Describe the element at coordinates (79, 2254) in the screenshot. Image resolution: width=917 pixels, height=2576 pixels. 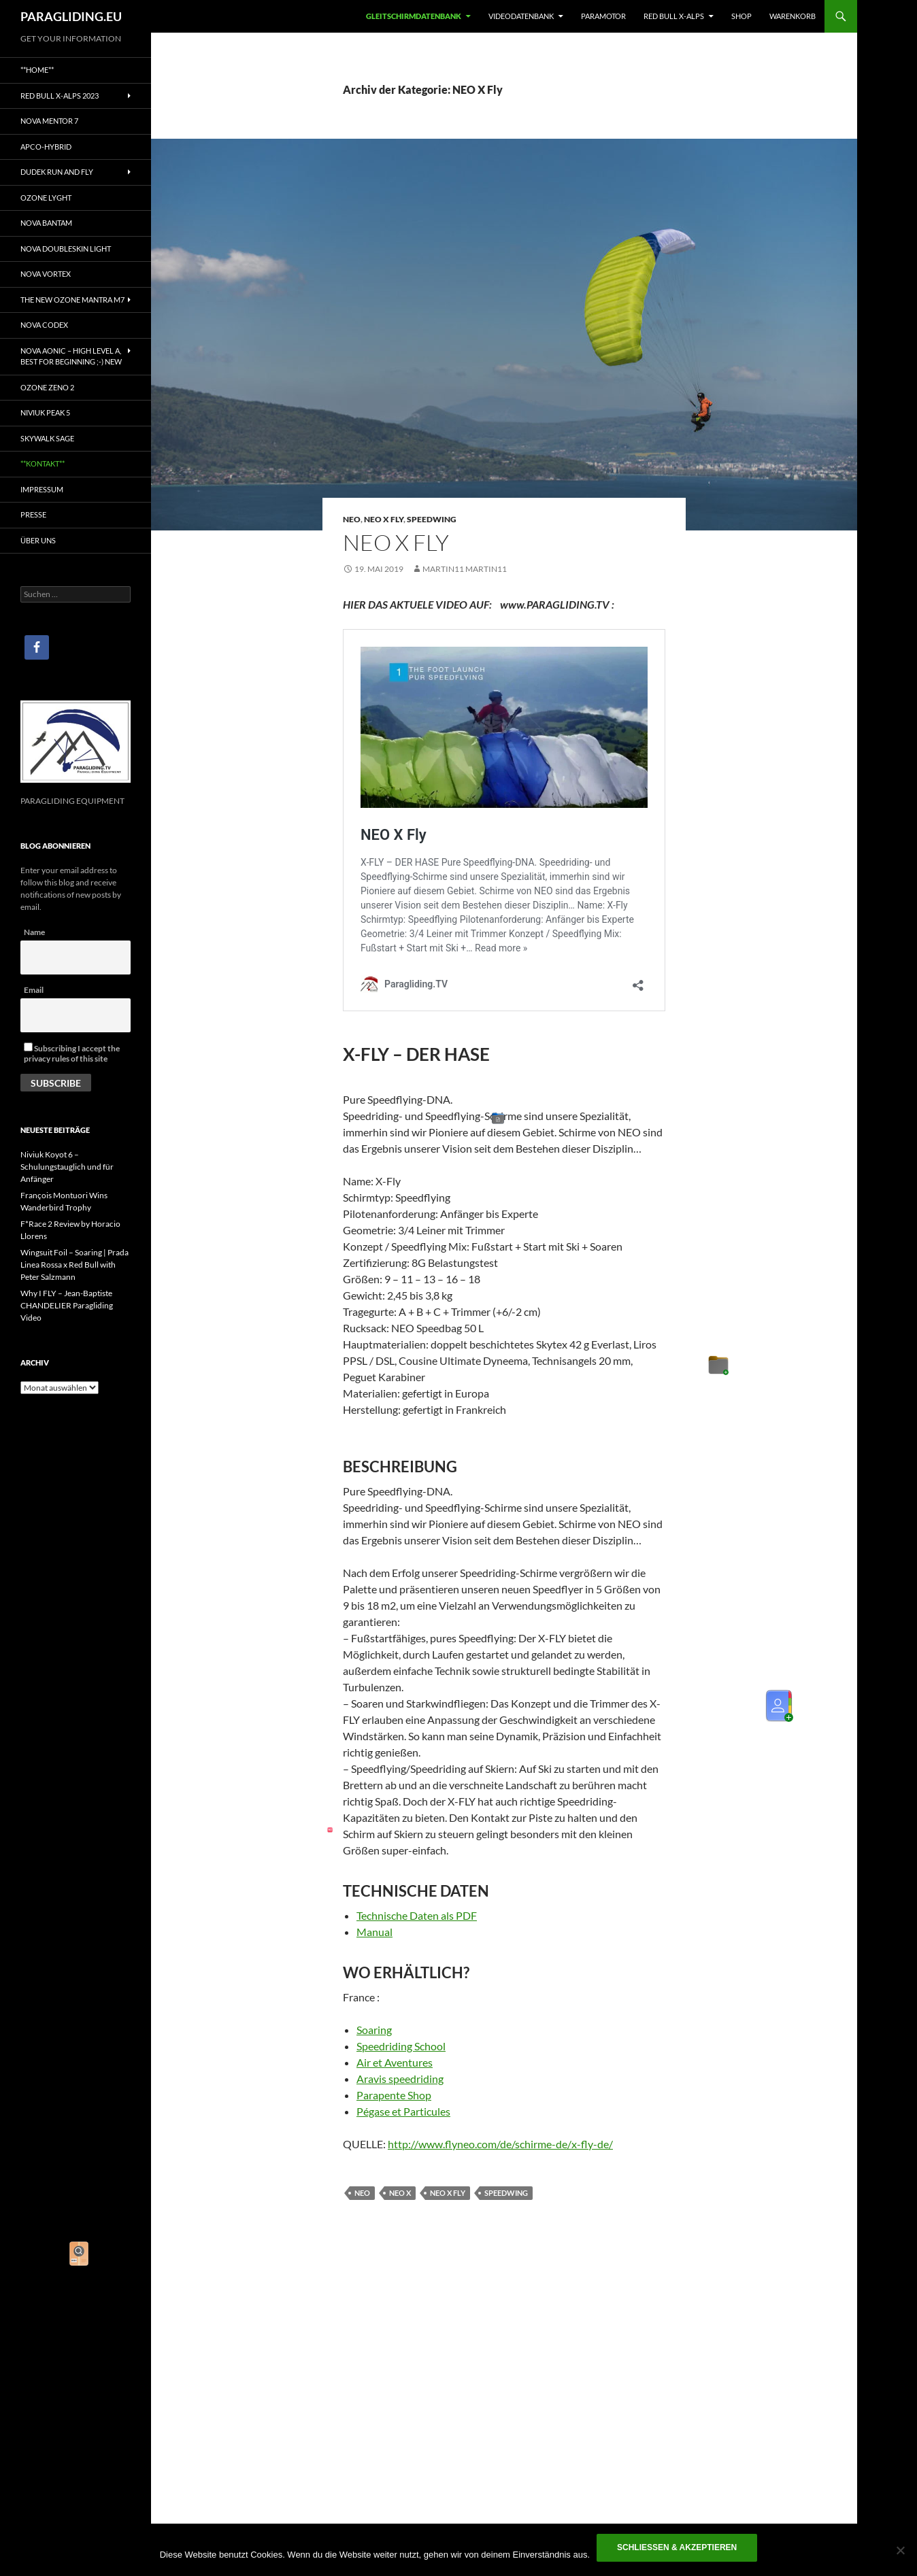
I see `resolving package dependencies` at that location.